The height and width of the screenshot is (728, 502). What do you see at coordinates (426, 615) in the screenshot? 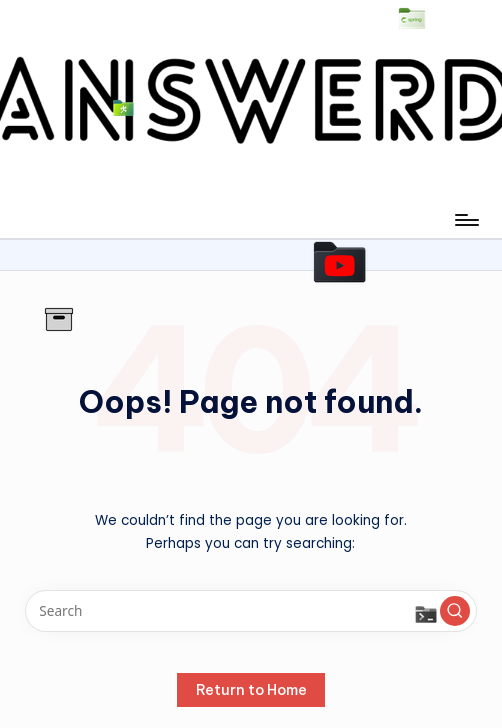
I see `open windows terminal projects folder` at bounding box center [426, 615].